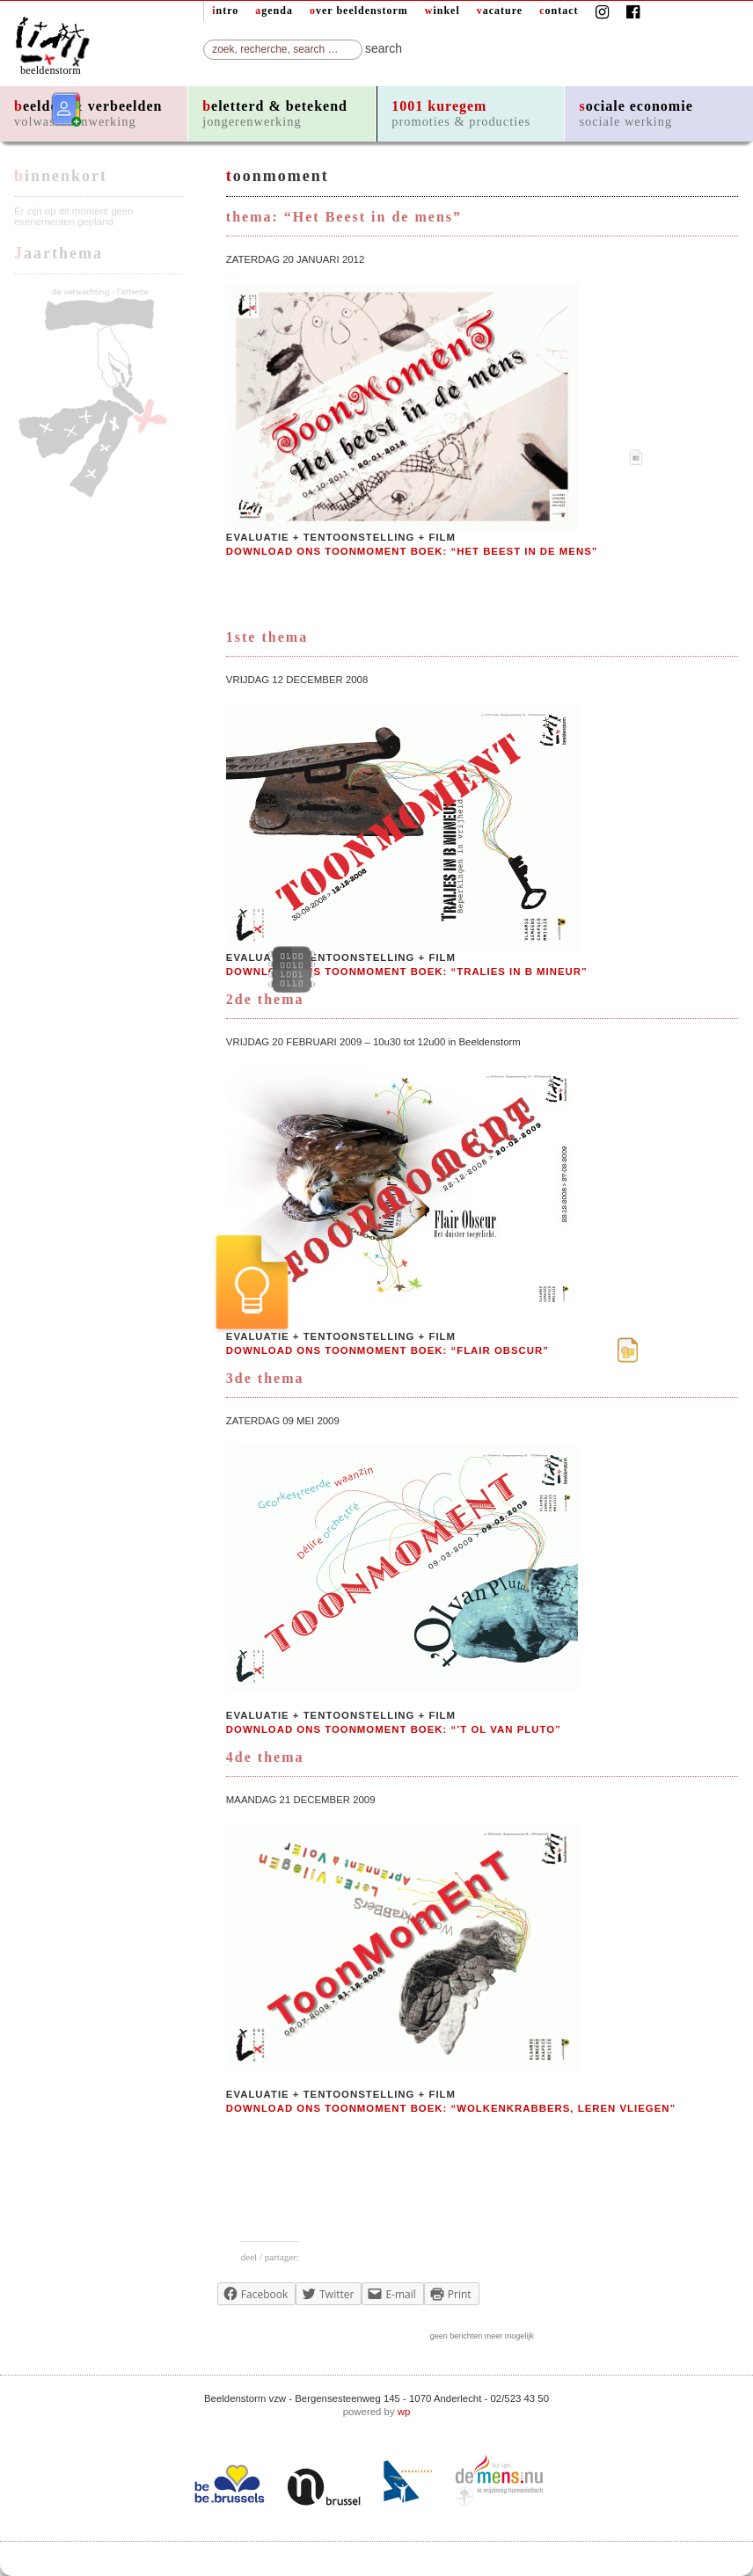 The image size is (753, 2576). I want to click on firmware file or binary data, so click(291, 969).